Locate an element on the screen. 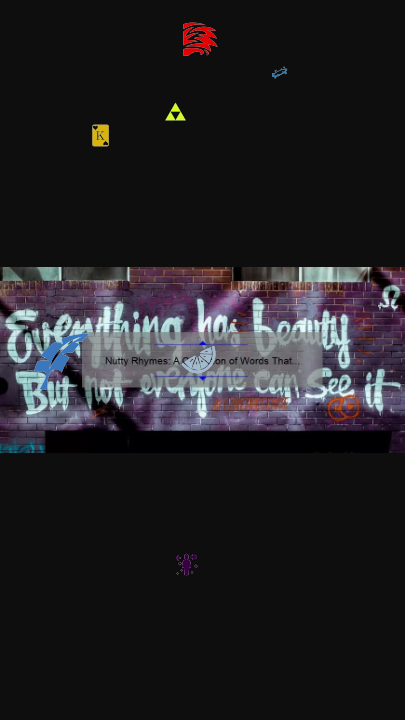 The height and width of the screenshot is (720, 405). compose a new message or document is located at coordinates (62, 361).